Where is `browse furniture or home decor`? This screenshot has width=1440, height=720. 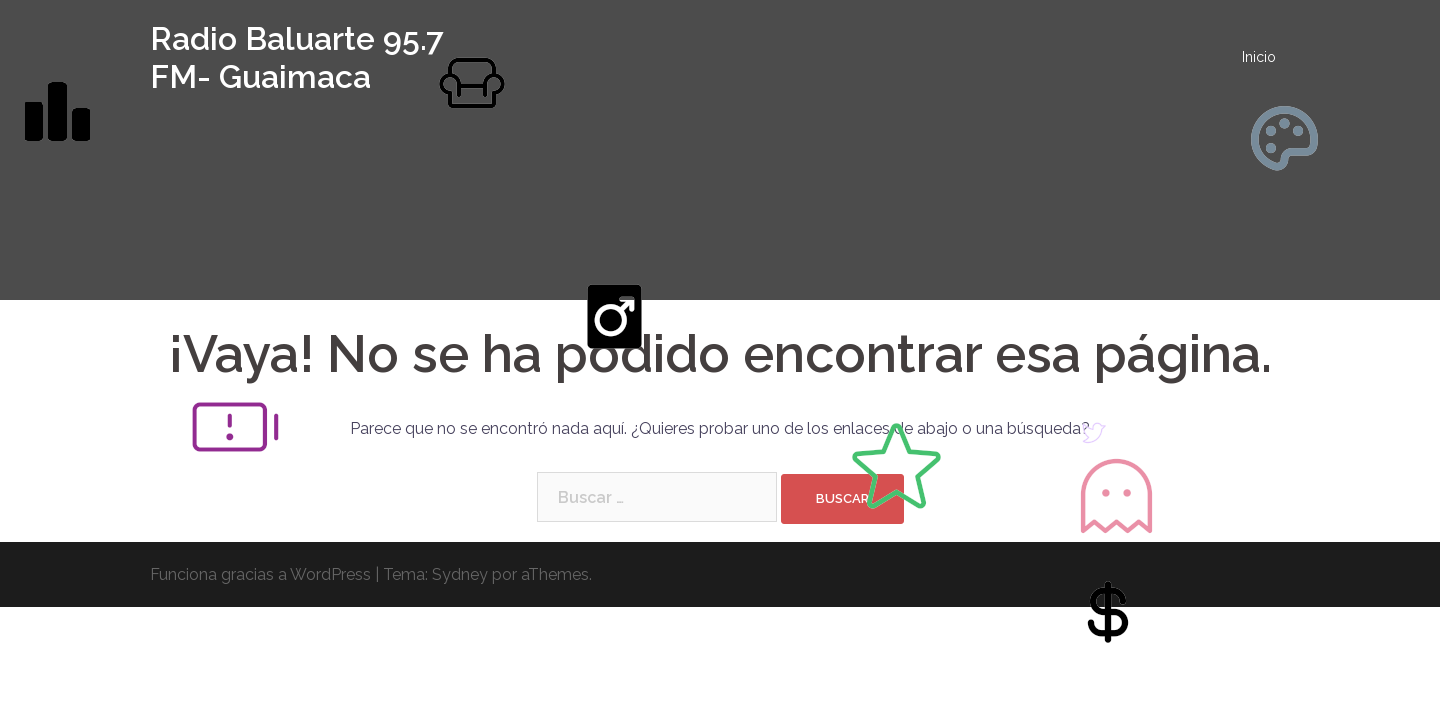 browse furniture or home decor is located at coordinates (472, 84).